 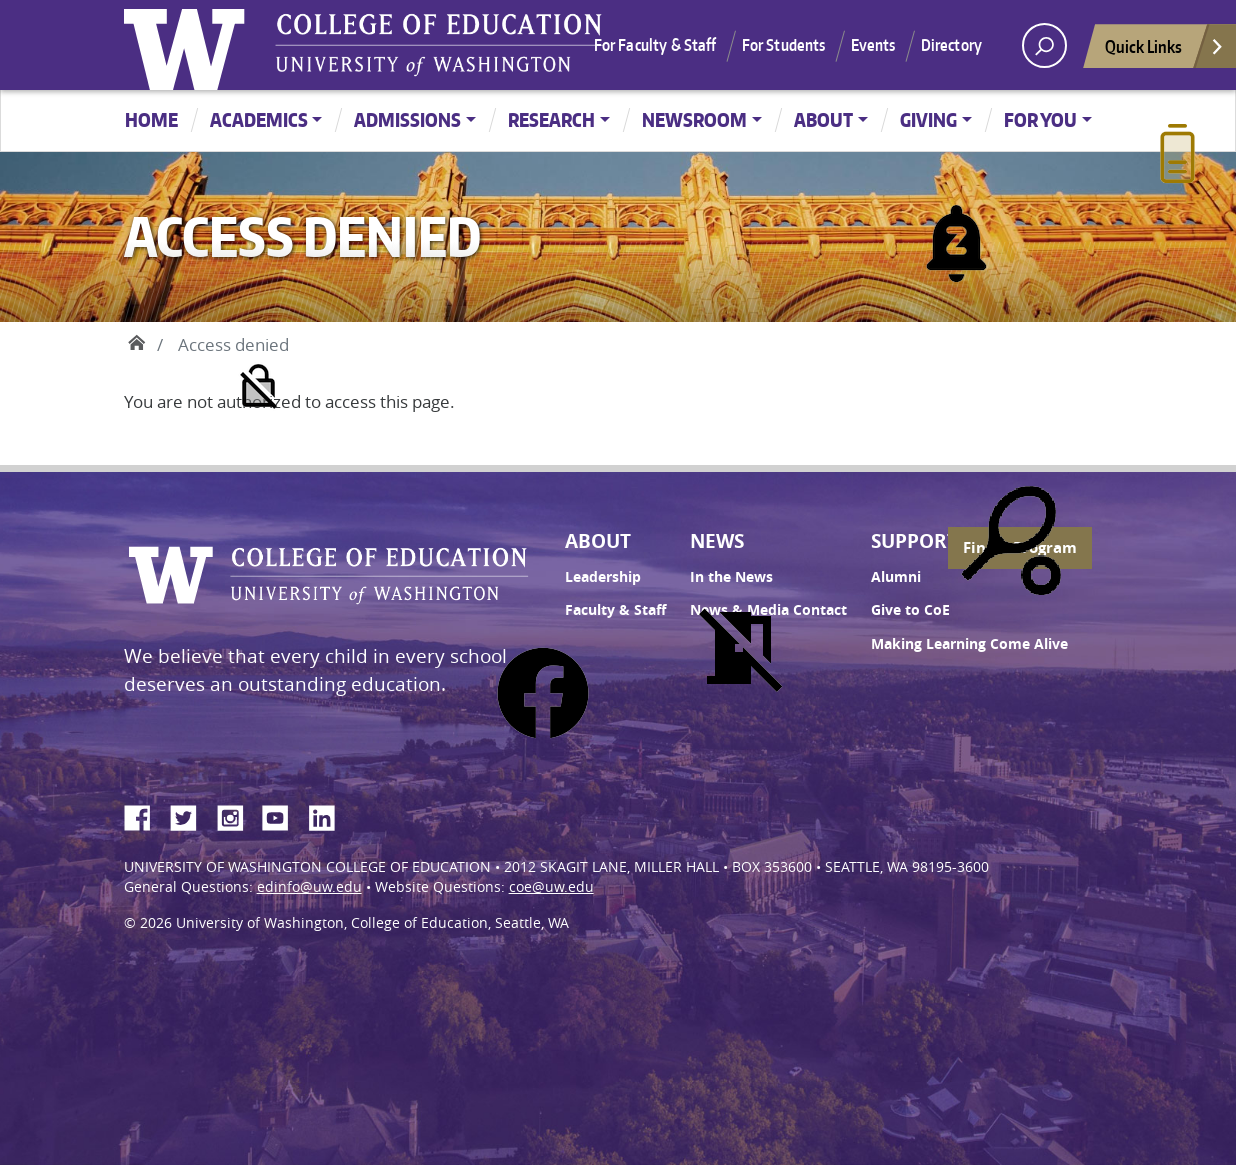 I want to click on notifications are paused or snoozed, so click(x=956, y=242).